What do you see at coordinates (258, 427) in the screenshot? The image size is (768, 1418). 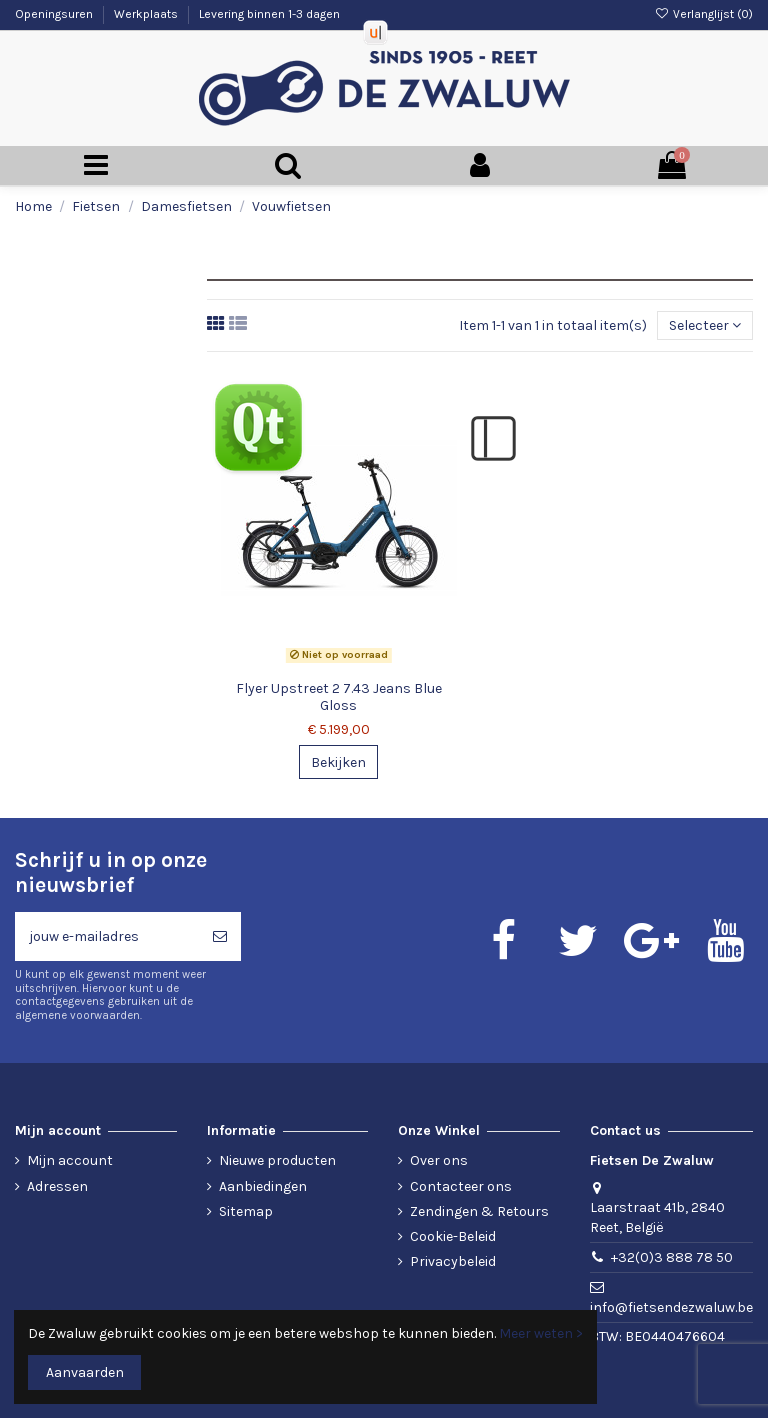 I see `open qt configuration settings` at bounding box center [258, 427].